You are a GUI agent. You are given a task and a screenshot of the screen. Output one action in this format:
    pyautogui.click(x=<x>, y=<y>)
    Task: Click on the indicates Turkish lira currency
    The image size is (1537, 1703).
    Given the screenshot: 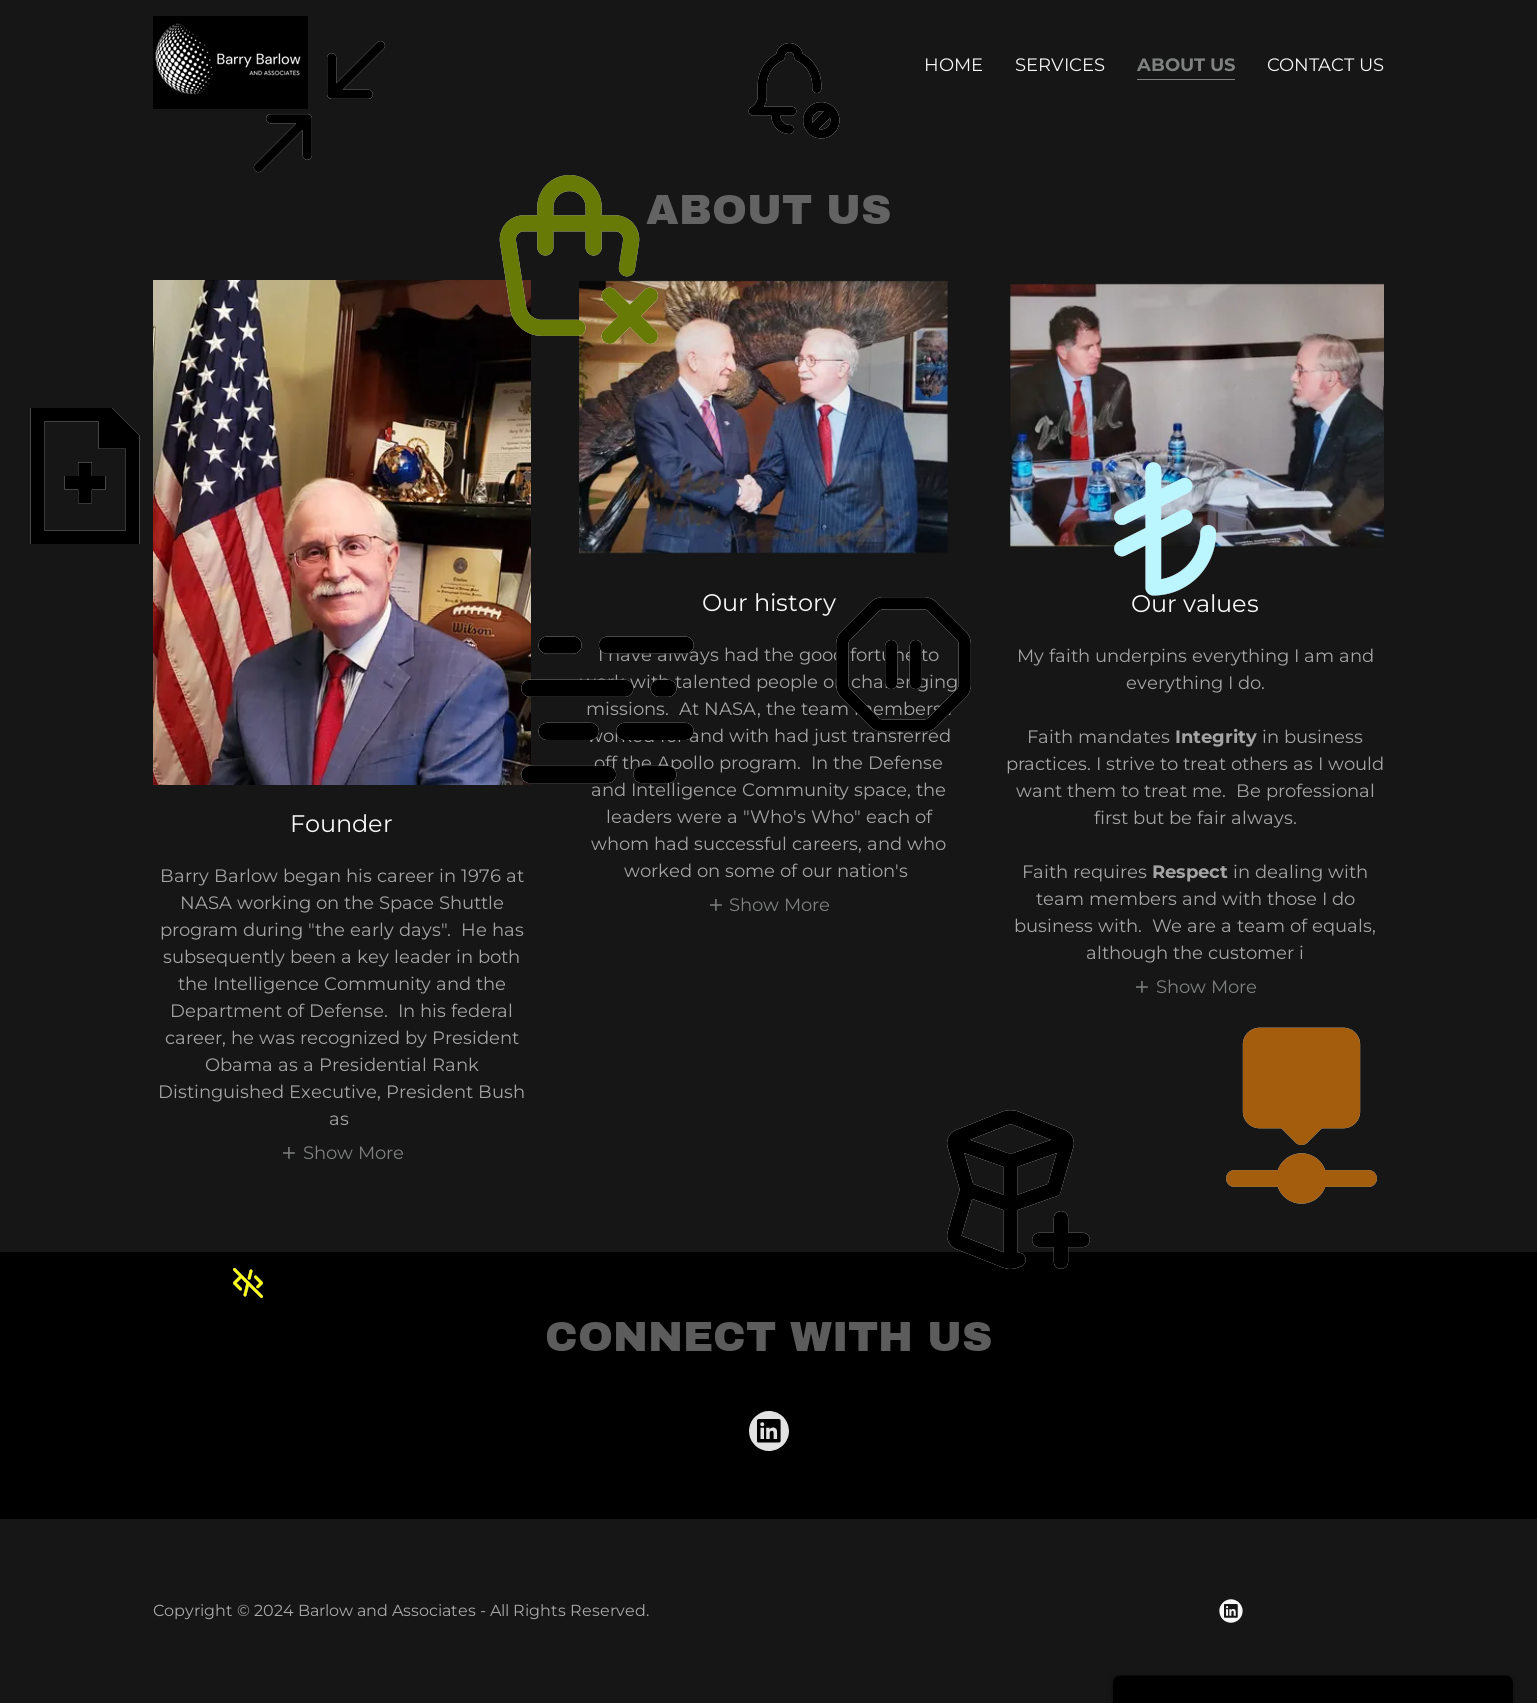 What is the action you would take?
    pyautogui.click(x=1169, y=525)
    